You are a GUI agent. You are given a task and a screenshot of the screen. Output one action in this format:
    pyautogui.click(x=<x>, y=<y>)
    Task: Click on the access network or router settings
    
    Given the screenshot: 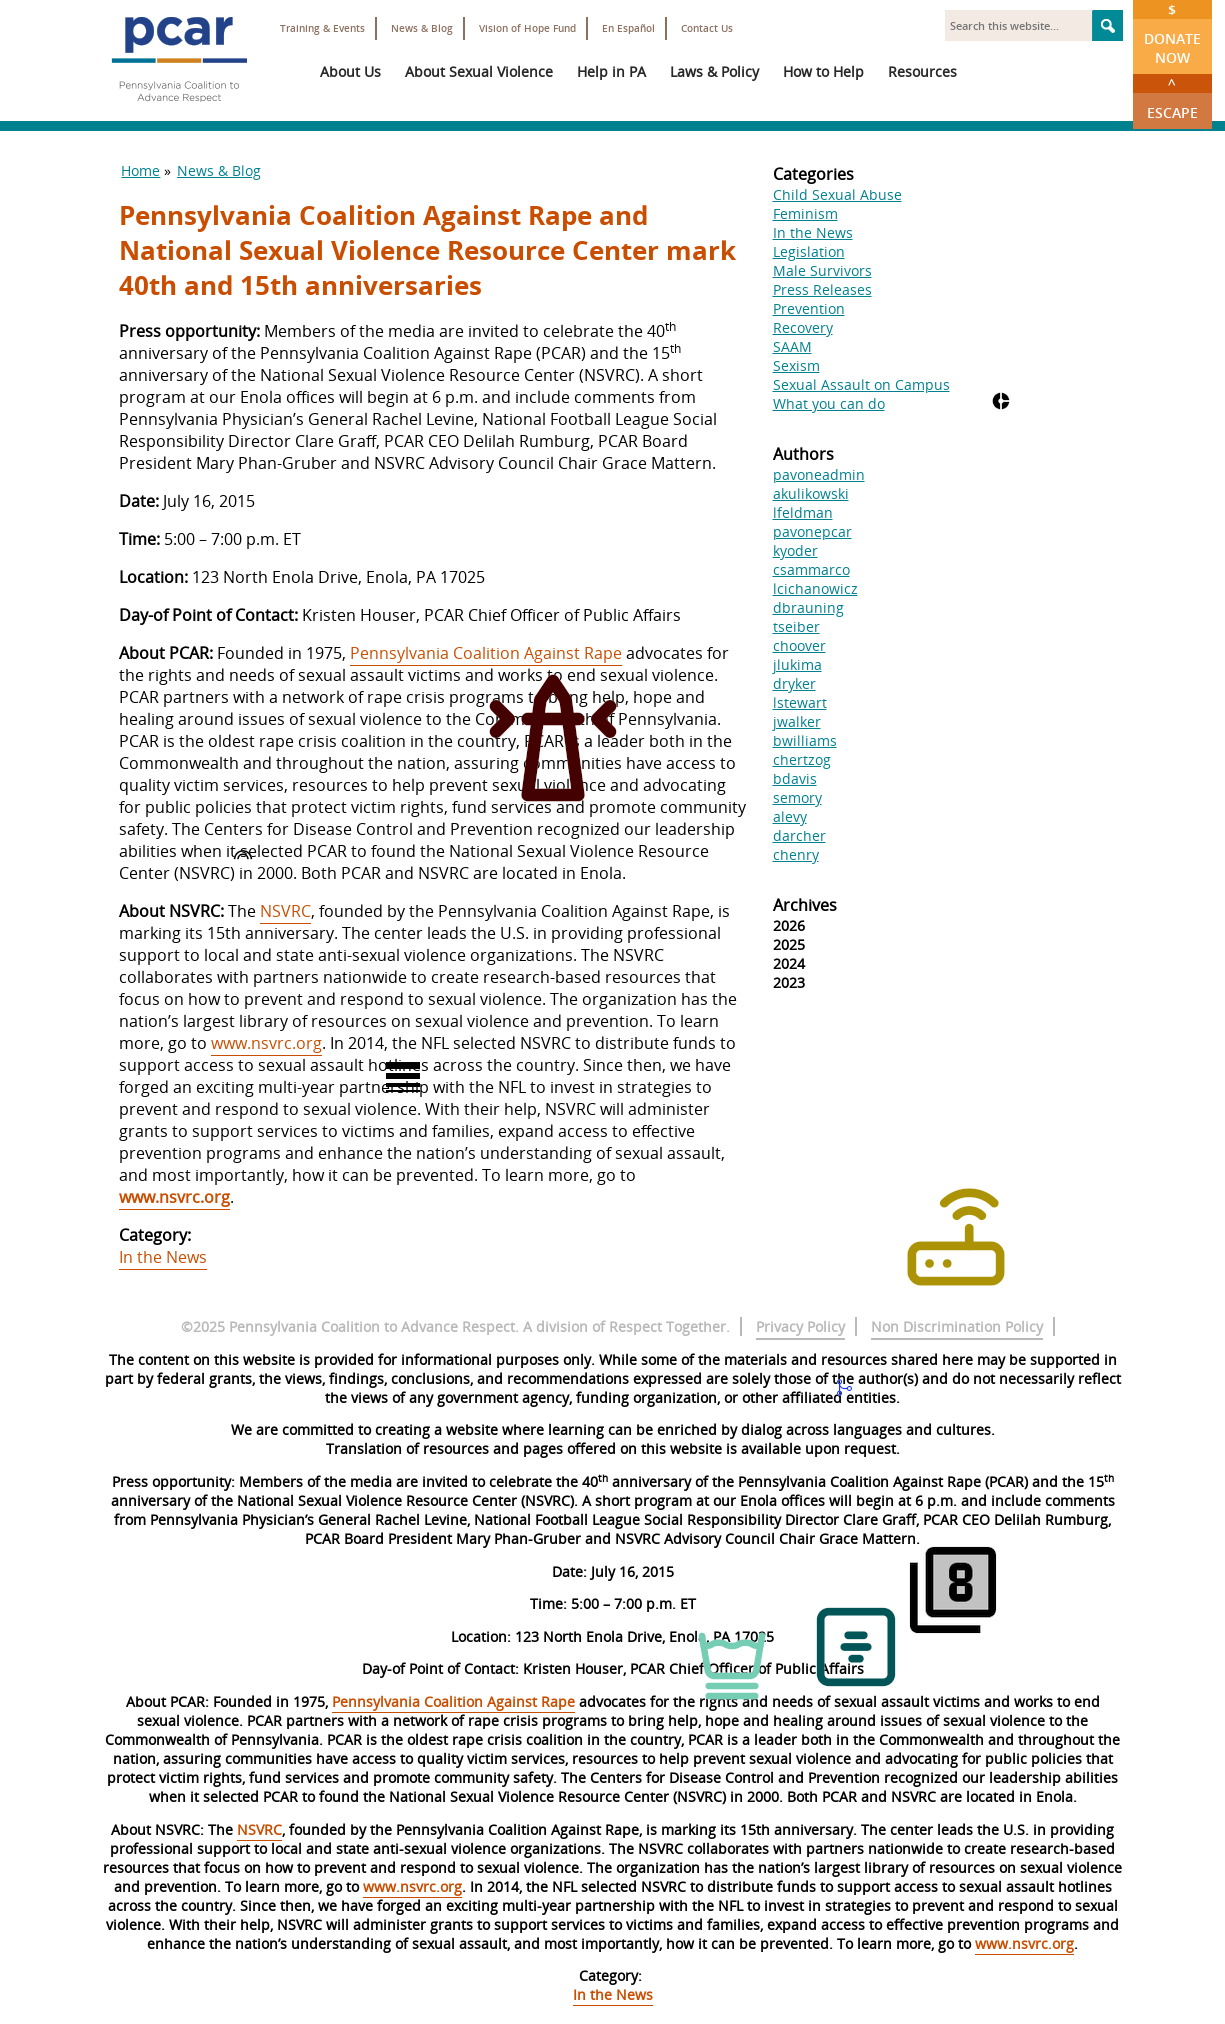 What is the action you would take?
    pyautogui.click(x=956, y=1237)
    